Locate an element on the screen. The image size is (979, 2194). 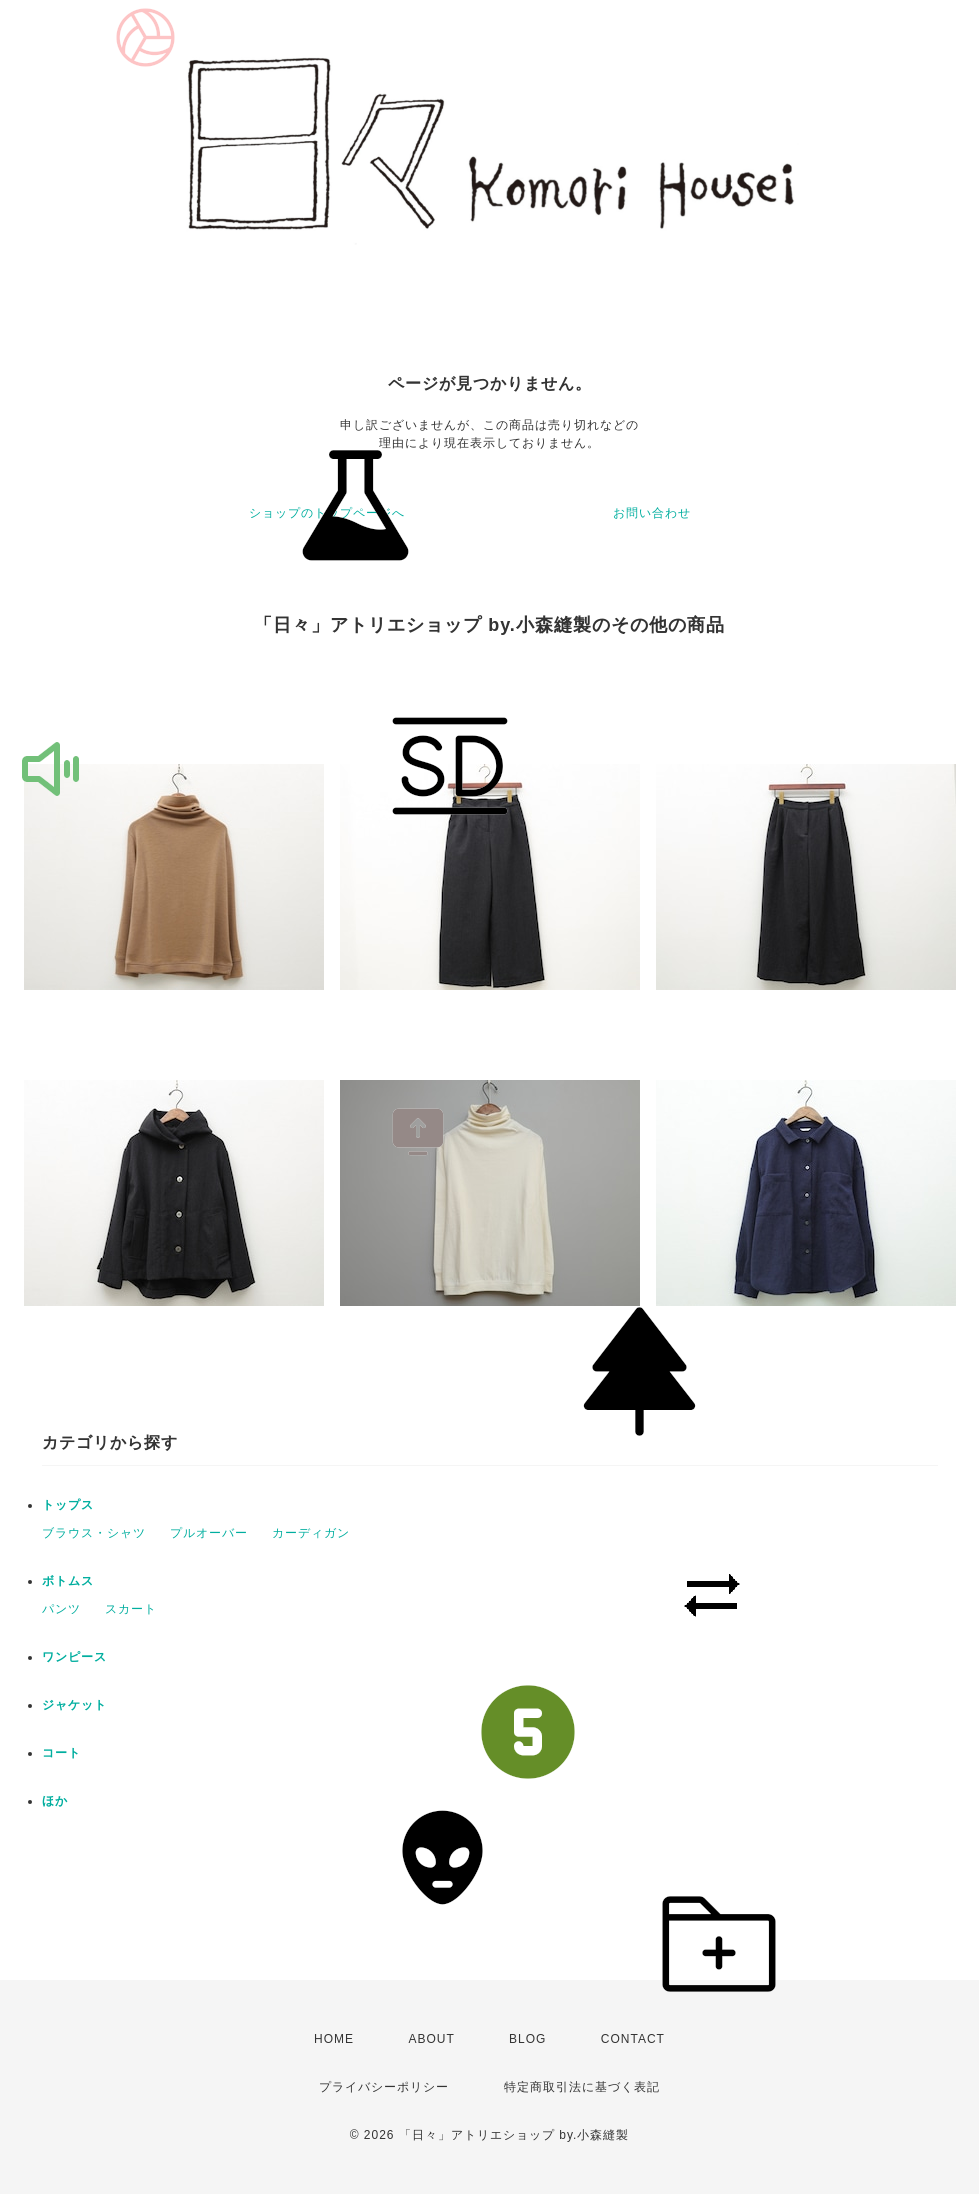
access laboratory or science features is located at coordinates (355, 507).